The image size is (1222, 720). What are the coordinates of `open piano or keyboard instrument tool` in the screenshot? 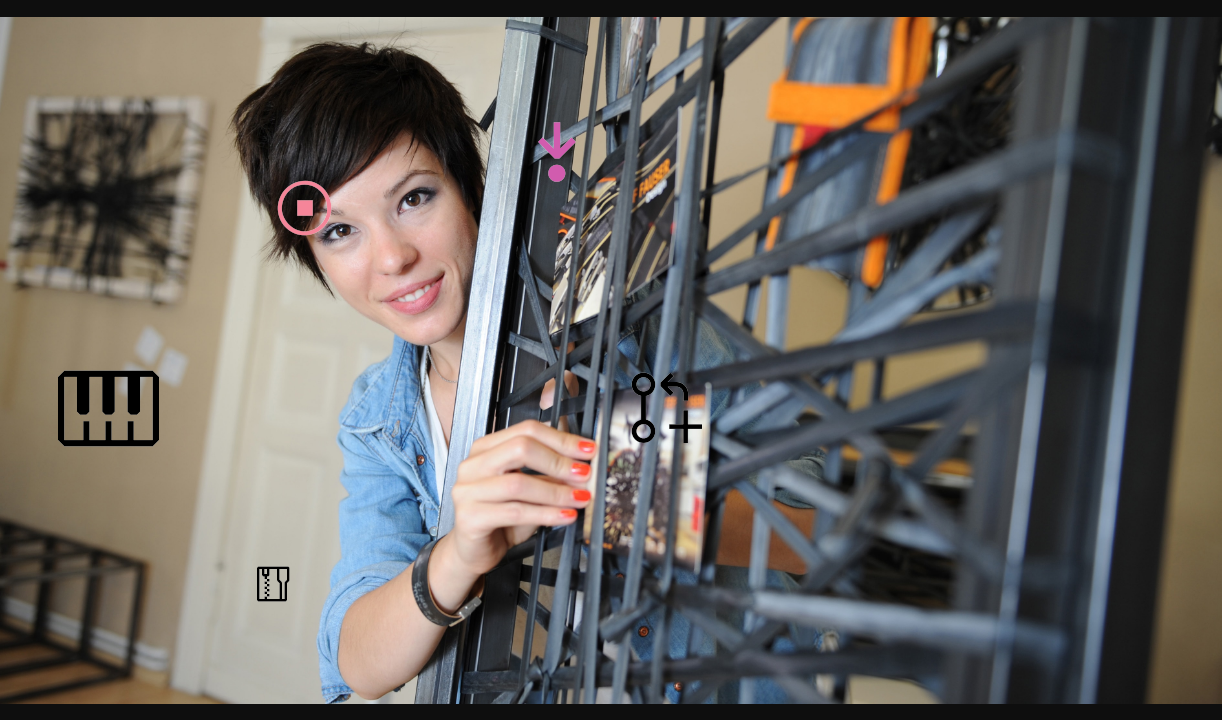 It's located at (108, 408).